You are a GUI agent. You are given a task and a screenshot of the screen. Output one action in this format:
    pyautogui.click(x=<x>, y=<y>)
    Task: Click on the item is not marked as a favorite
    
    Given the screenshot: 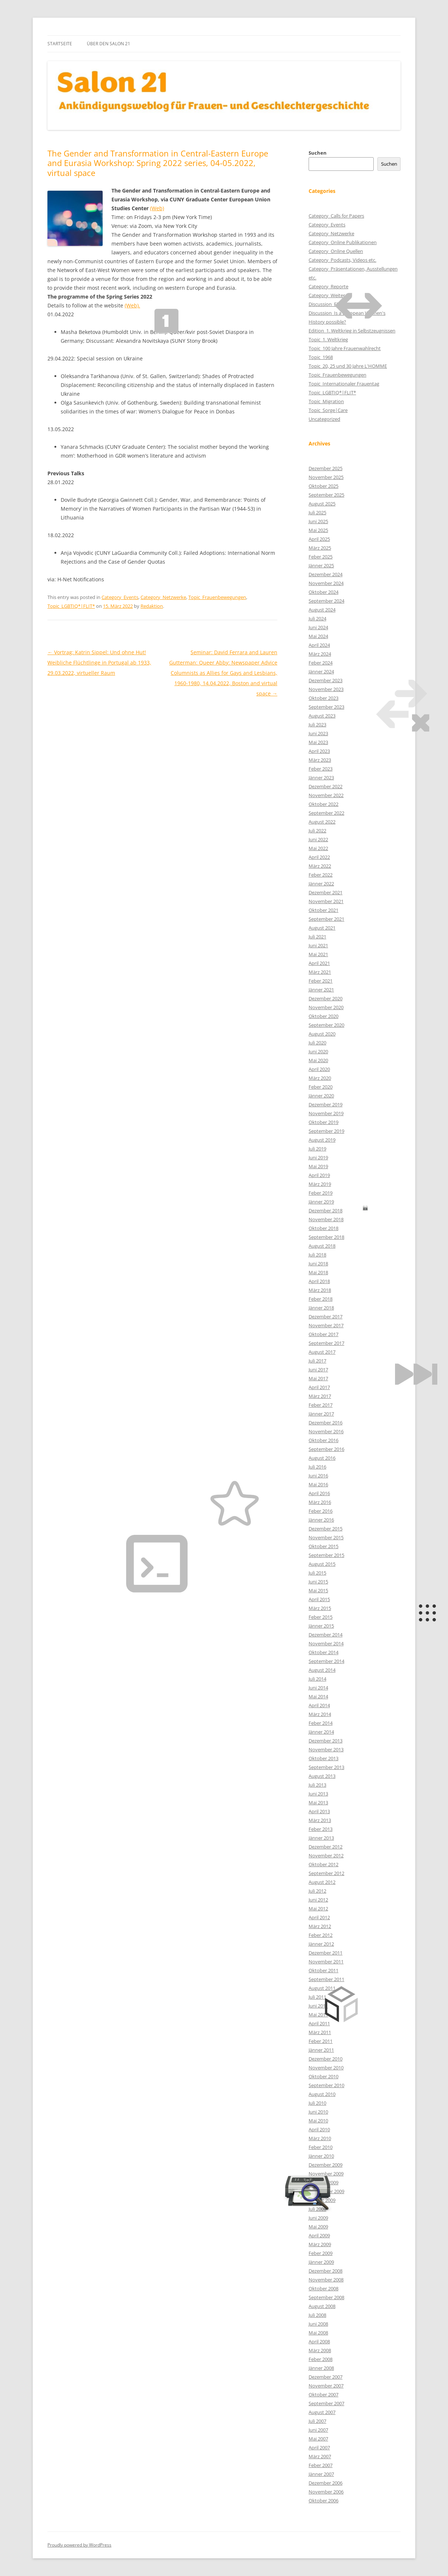 What is the action you would take?
    pyautogui.click(x=235, y=1505)
    